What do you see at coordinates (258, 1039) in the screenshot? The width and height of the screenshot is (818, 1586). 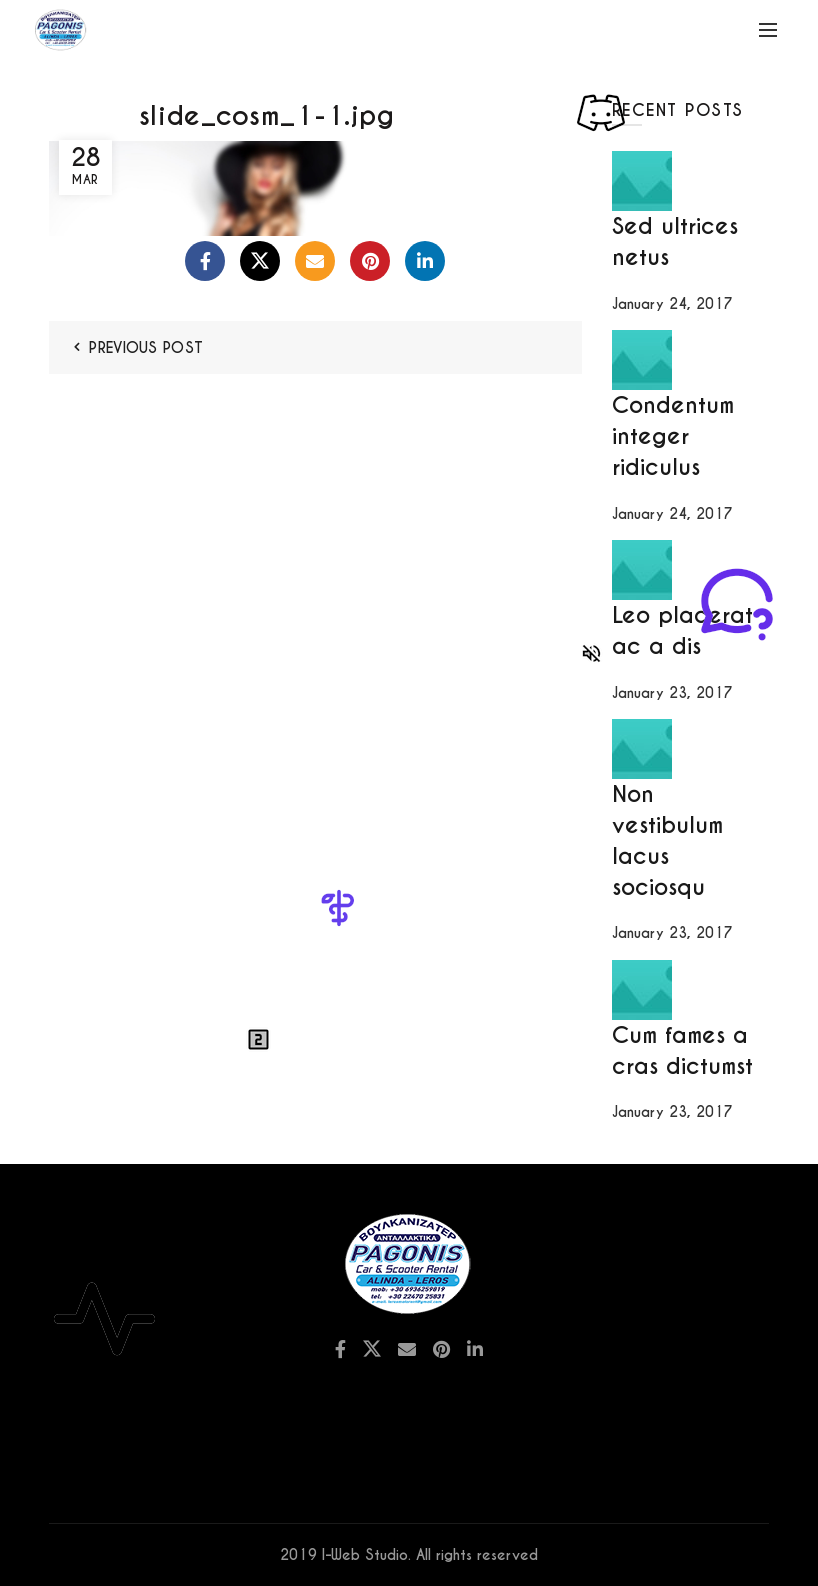 I see `indicates step two in a multi-step process` at bounding box center [258, 1039].